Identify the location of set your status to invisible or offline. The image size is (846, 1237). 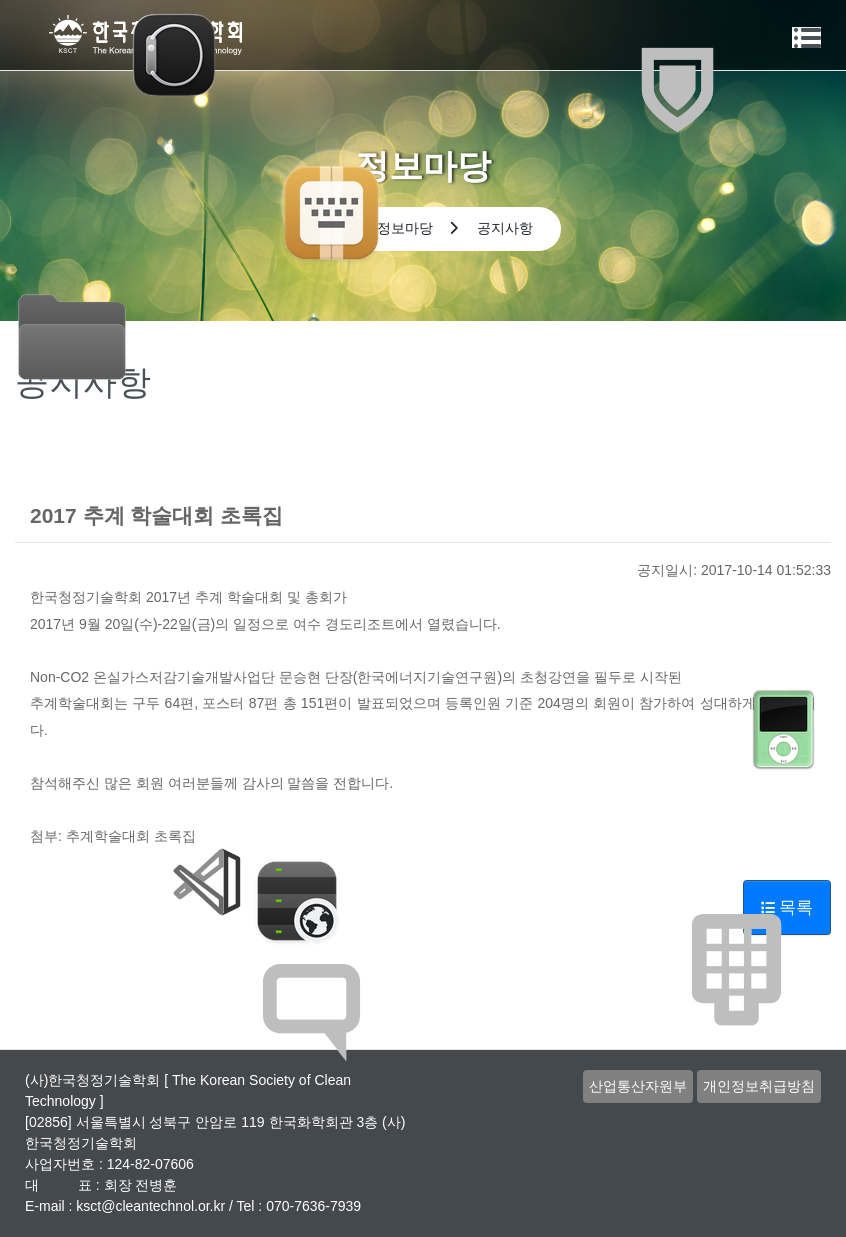
(311, 1012).